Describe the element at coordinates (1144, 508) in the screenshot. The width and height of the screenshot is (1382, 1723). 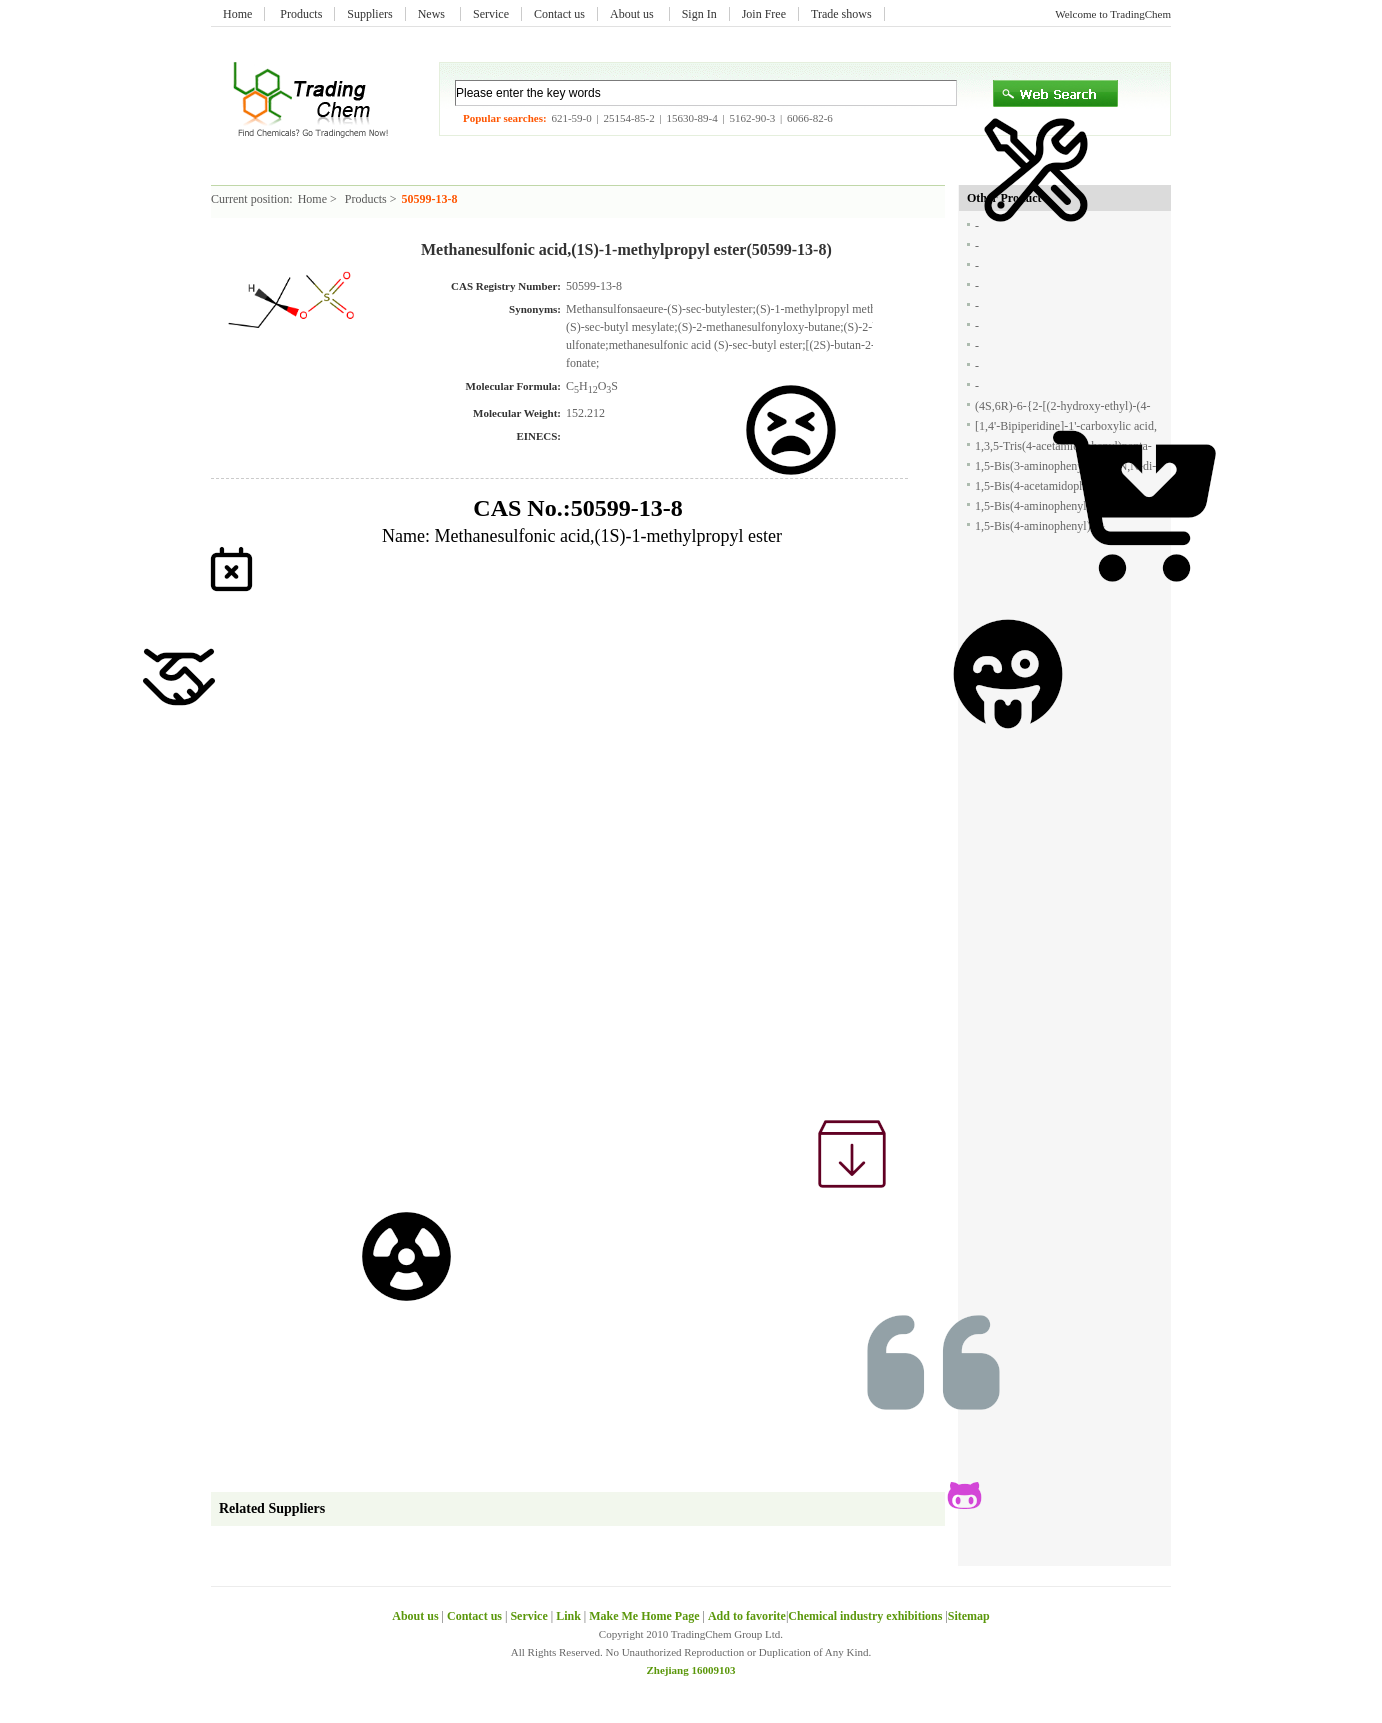
I see `add item to shopping cart` at that location.